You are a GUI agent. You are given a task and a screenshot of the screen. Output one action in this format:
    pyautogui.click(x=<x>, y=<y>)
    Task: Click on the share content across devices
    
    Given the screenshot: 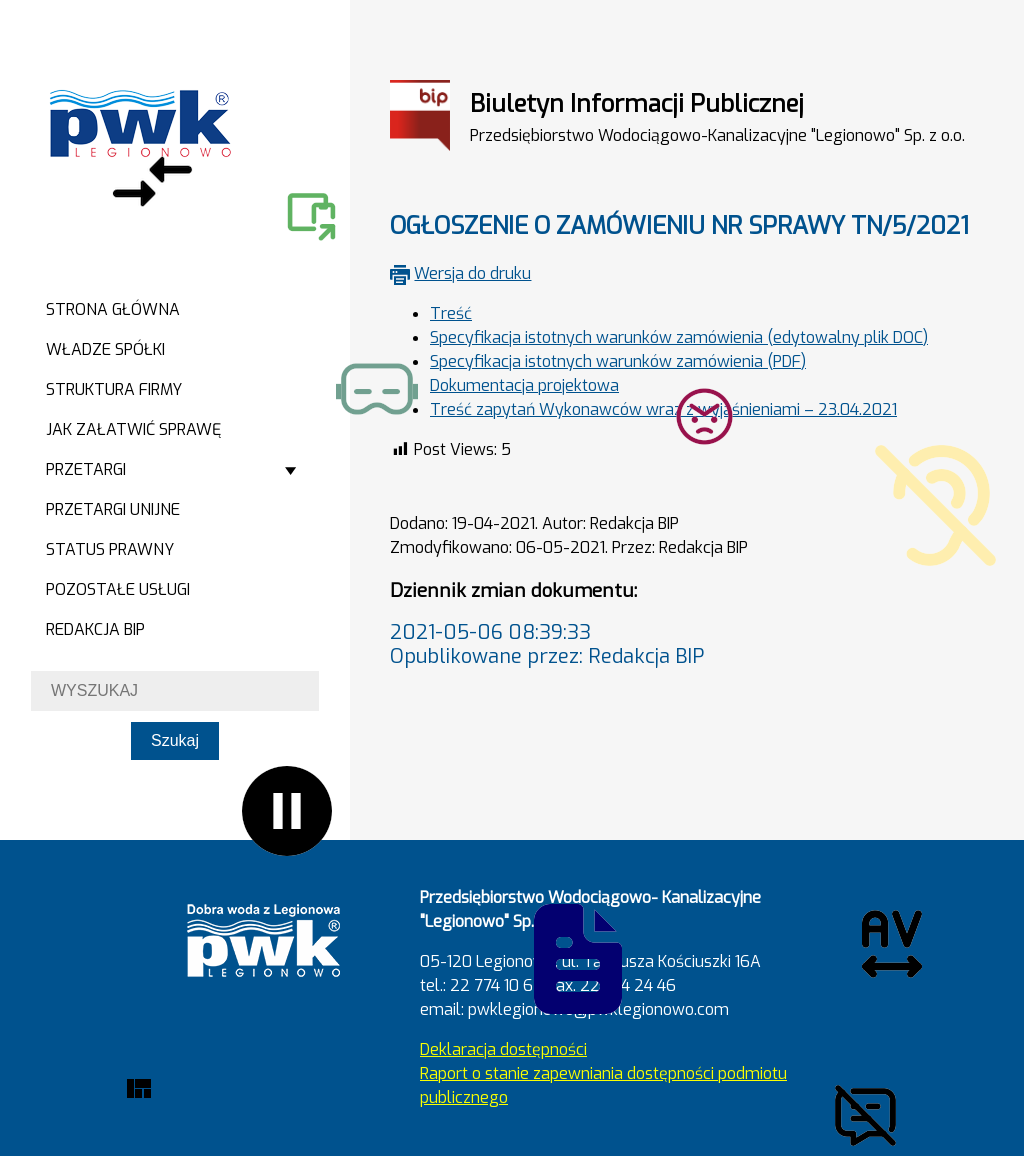 What is the action you would take?
    pyautogui.click(x=311, y=214)
    